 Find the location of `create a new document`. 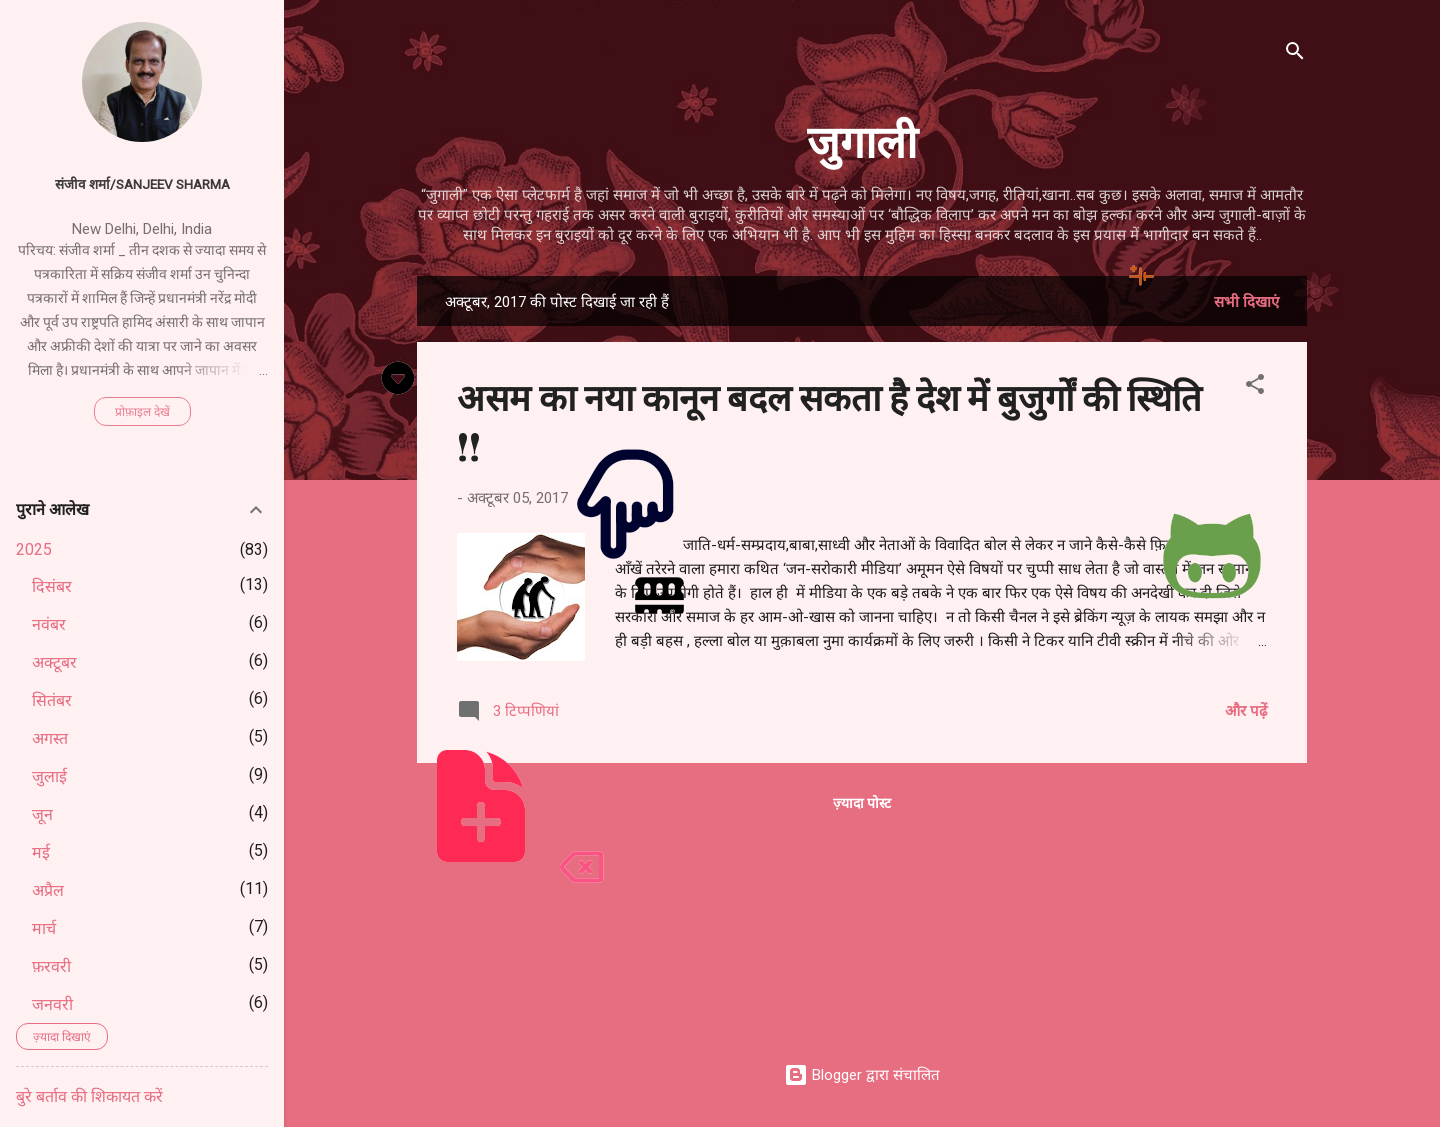

create a new document is located at coordinates (481, 806).